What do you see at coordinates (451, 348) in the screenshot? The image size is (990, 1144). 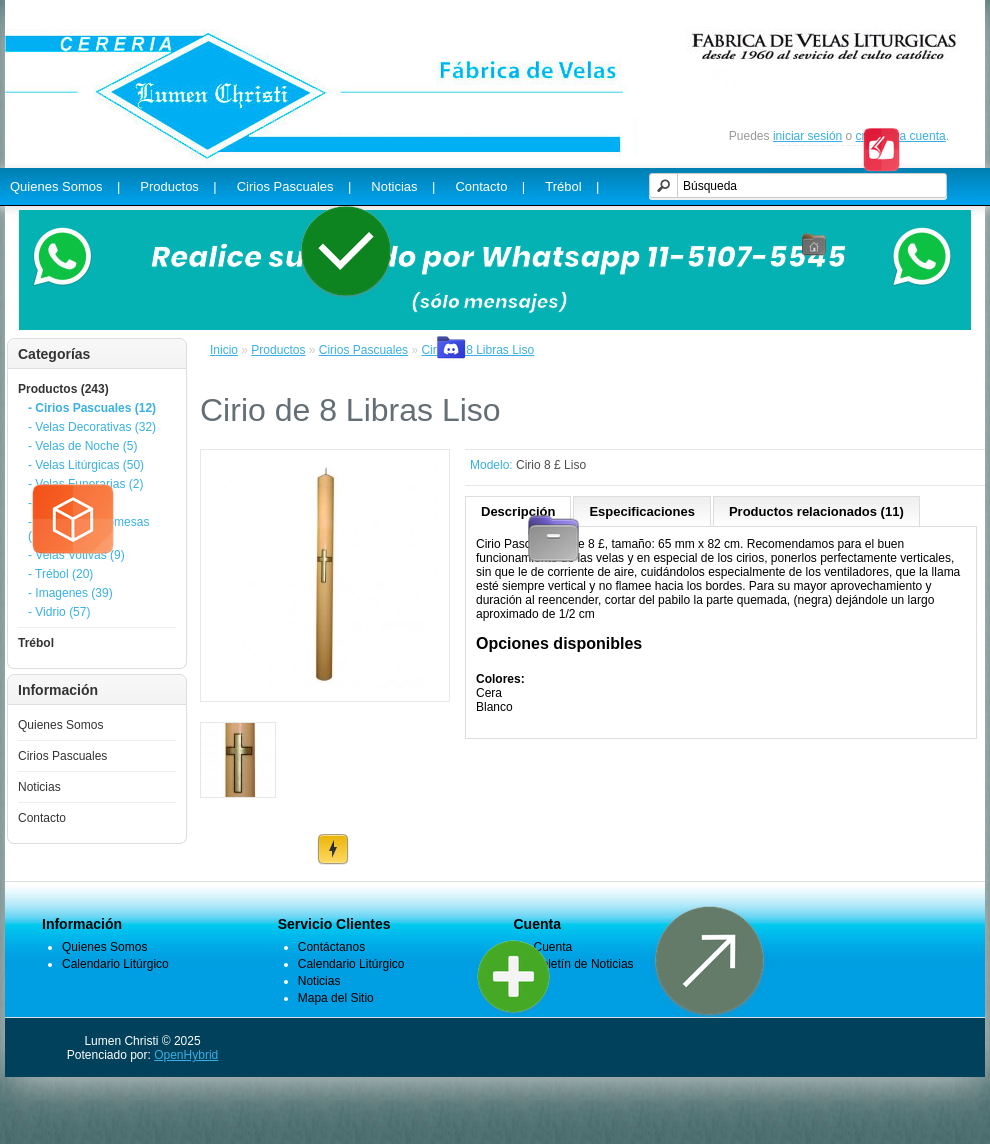 I see `folder for discord-related files` at bounding box center [451, 348].